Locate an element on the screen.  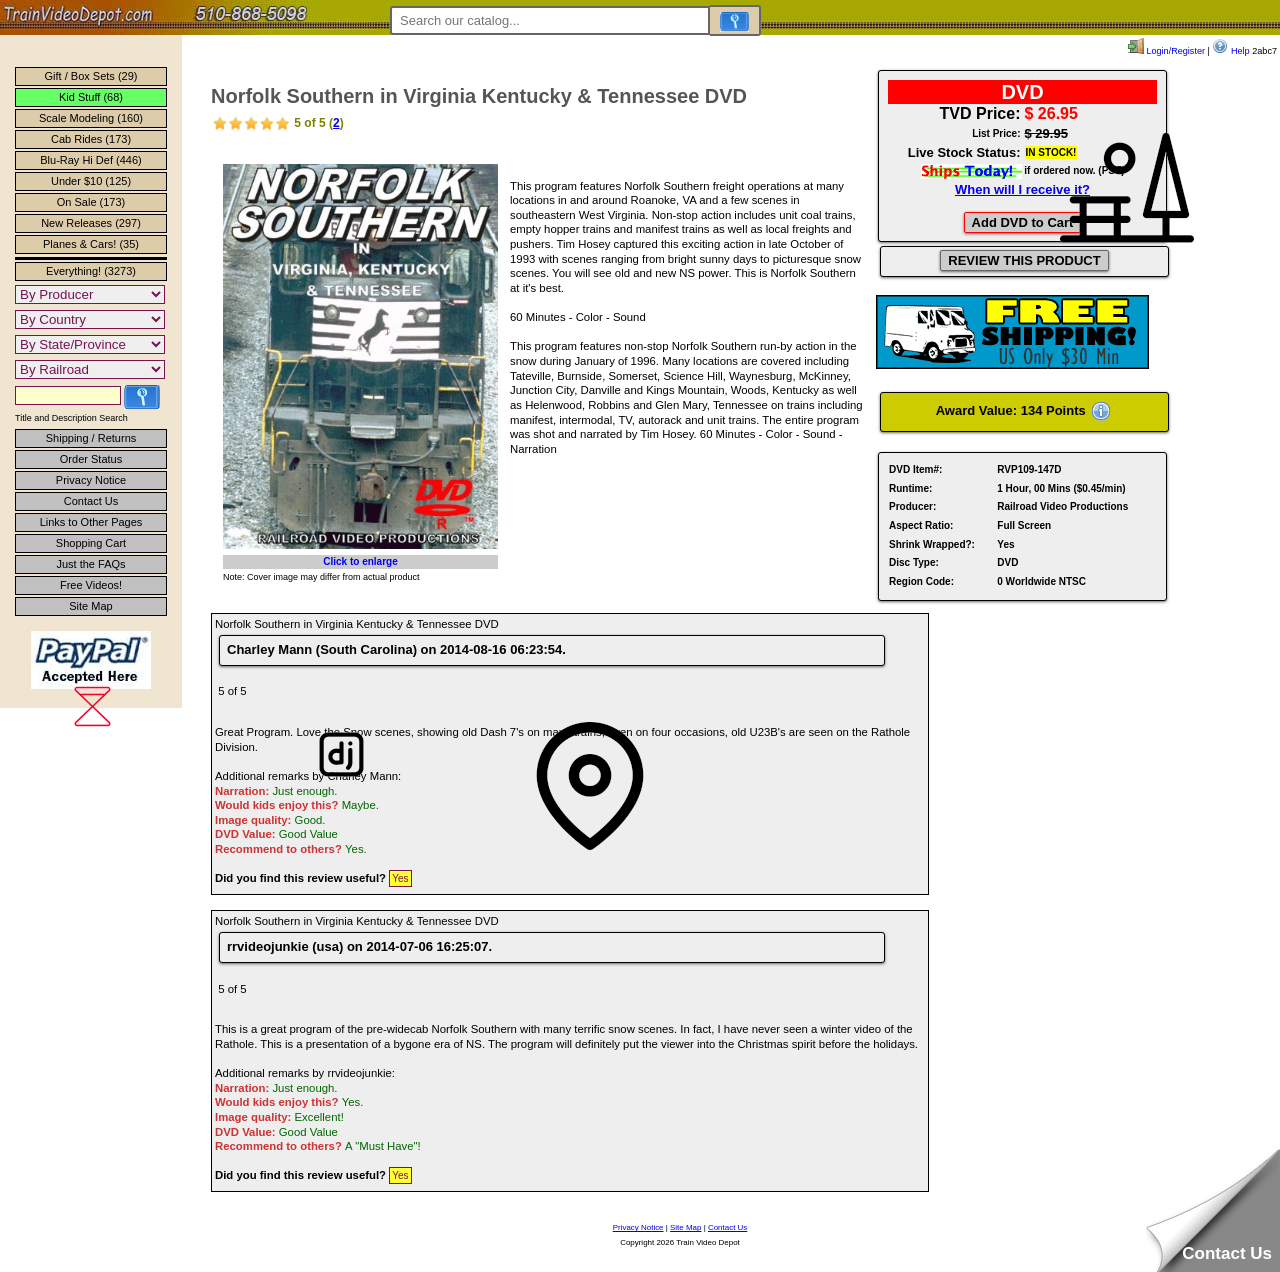
indicates high time remaining is located at coordinates (92, 706).